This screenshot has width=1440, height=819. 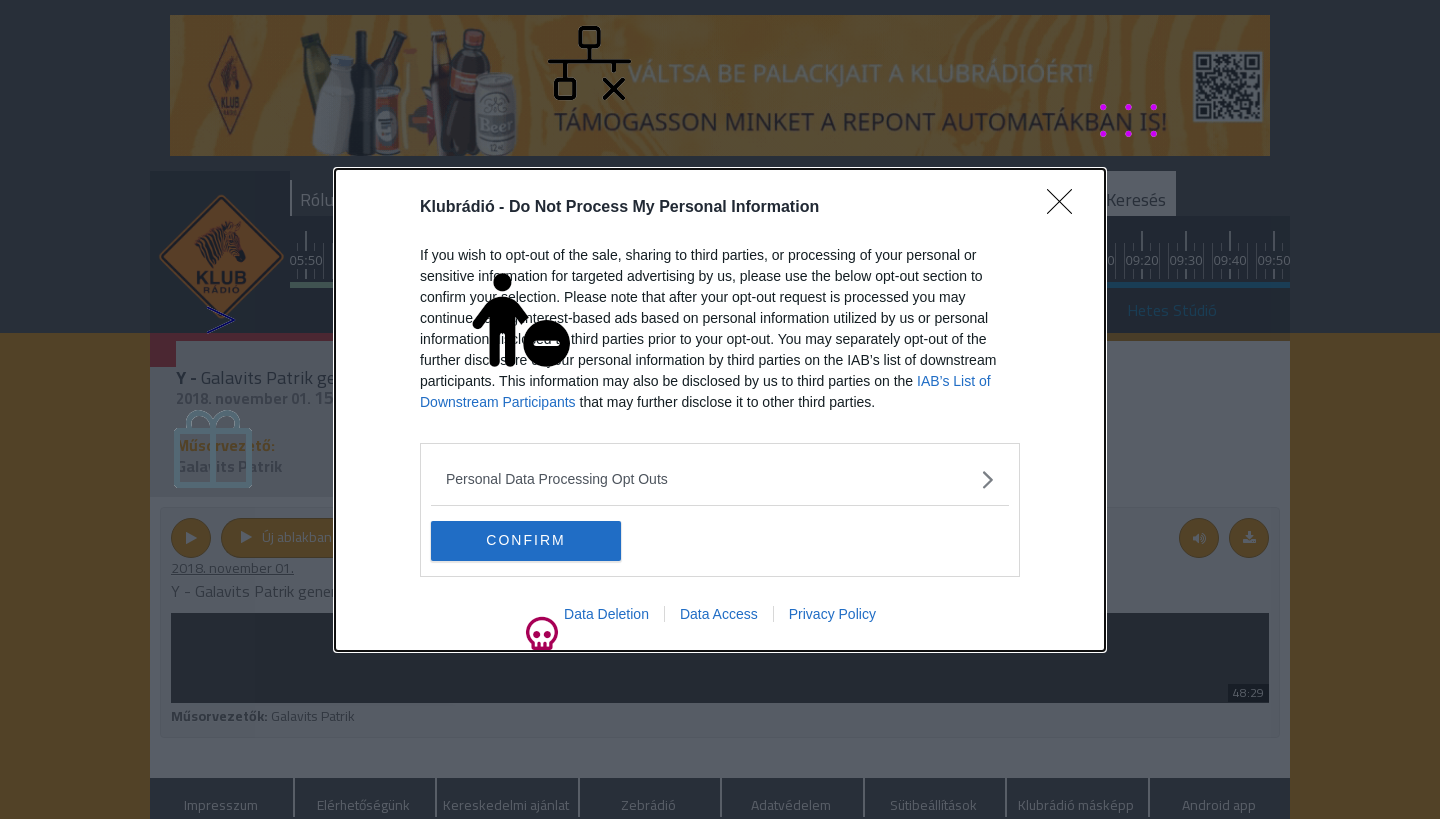 What do you see at coordinates (542, 634) in the screenshot?
I see `indicates danger or hazardous content` at bounding box center [542, 634].